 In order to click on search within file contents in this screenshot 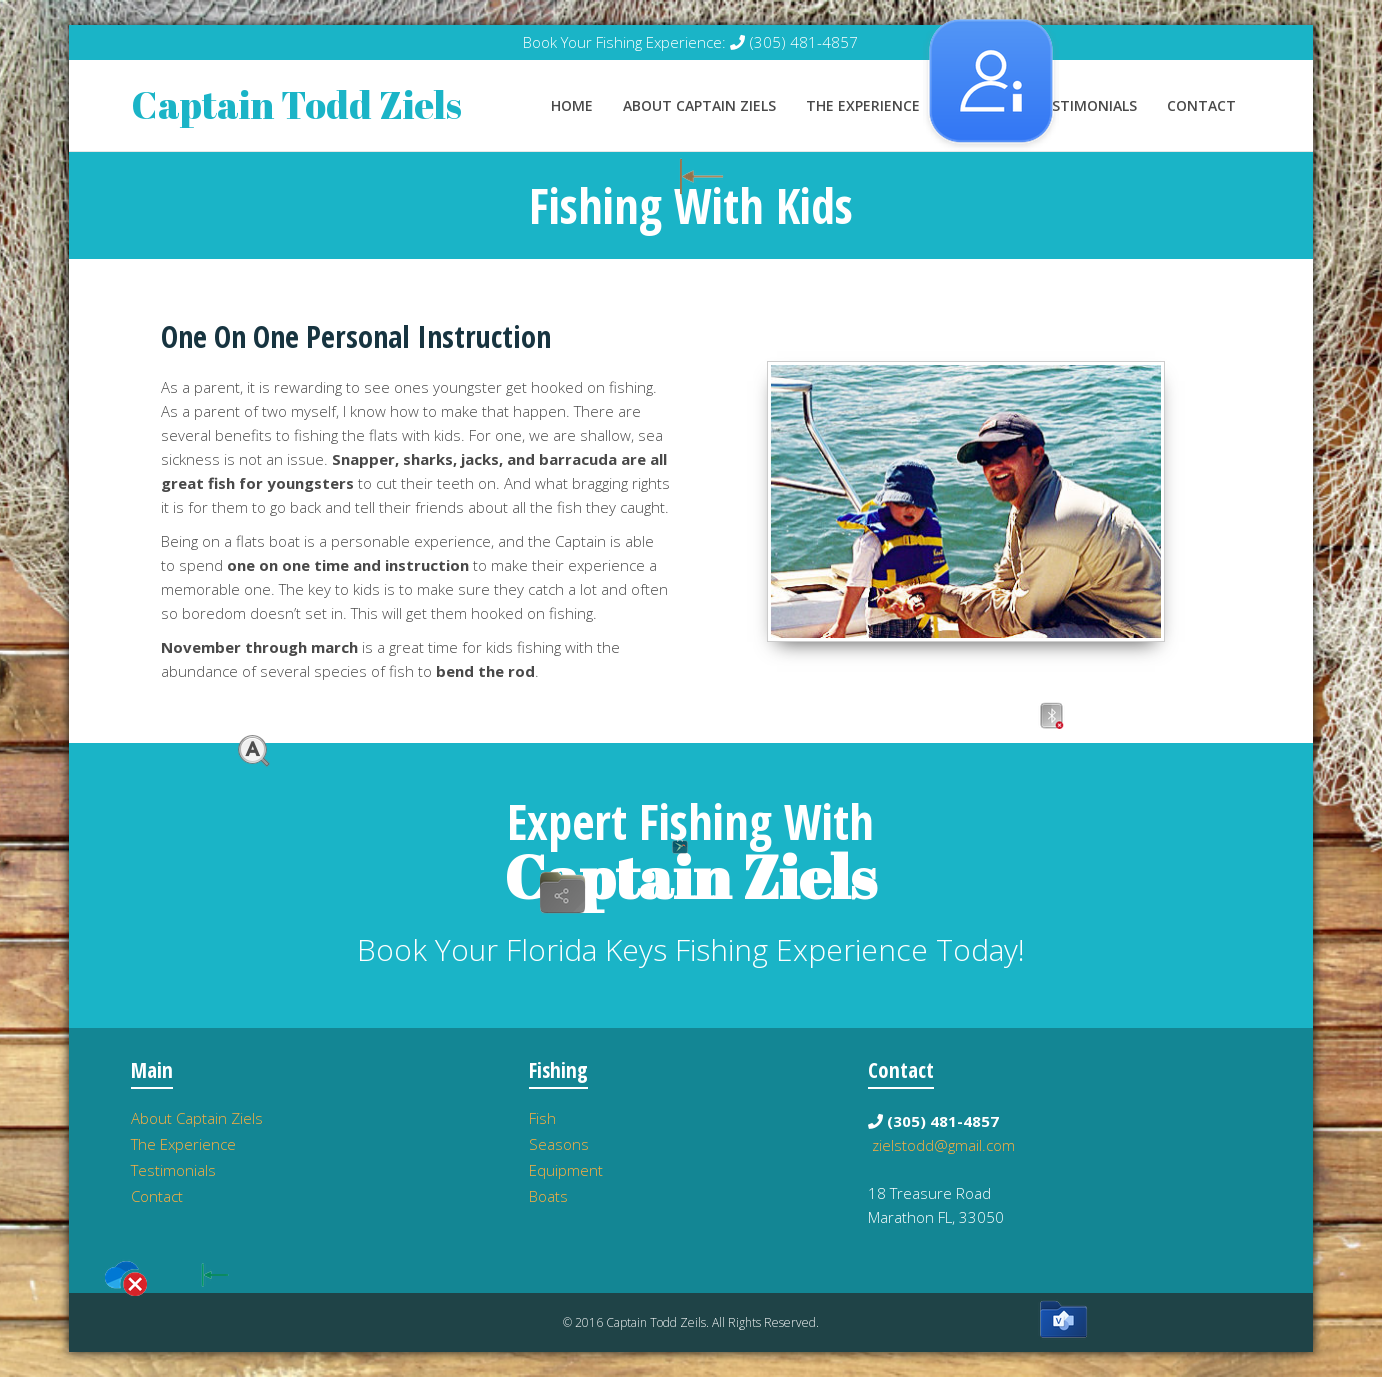, I will do `click(254, 751)`.